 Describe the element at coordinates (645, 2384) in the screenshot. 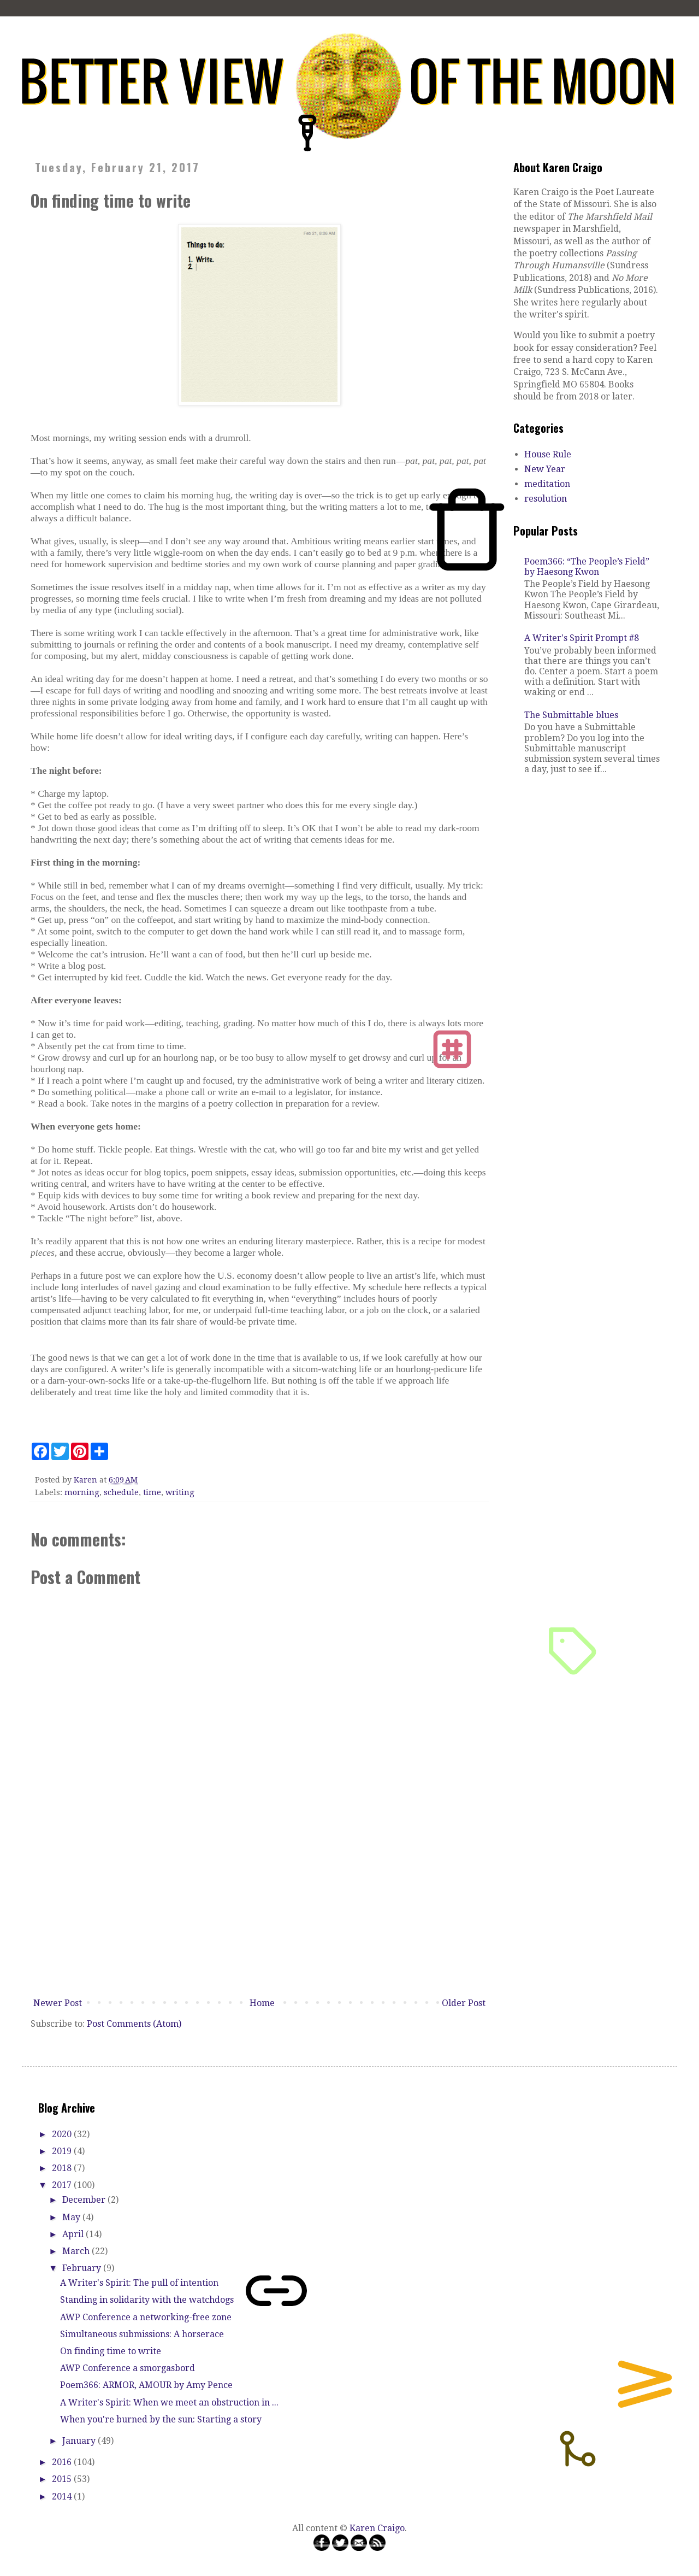

I see `greater than or equal to mathematical operator` at that location.